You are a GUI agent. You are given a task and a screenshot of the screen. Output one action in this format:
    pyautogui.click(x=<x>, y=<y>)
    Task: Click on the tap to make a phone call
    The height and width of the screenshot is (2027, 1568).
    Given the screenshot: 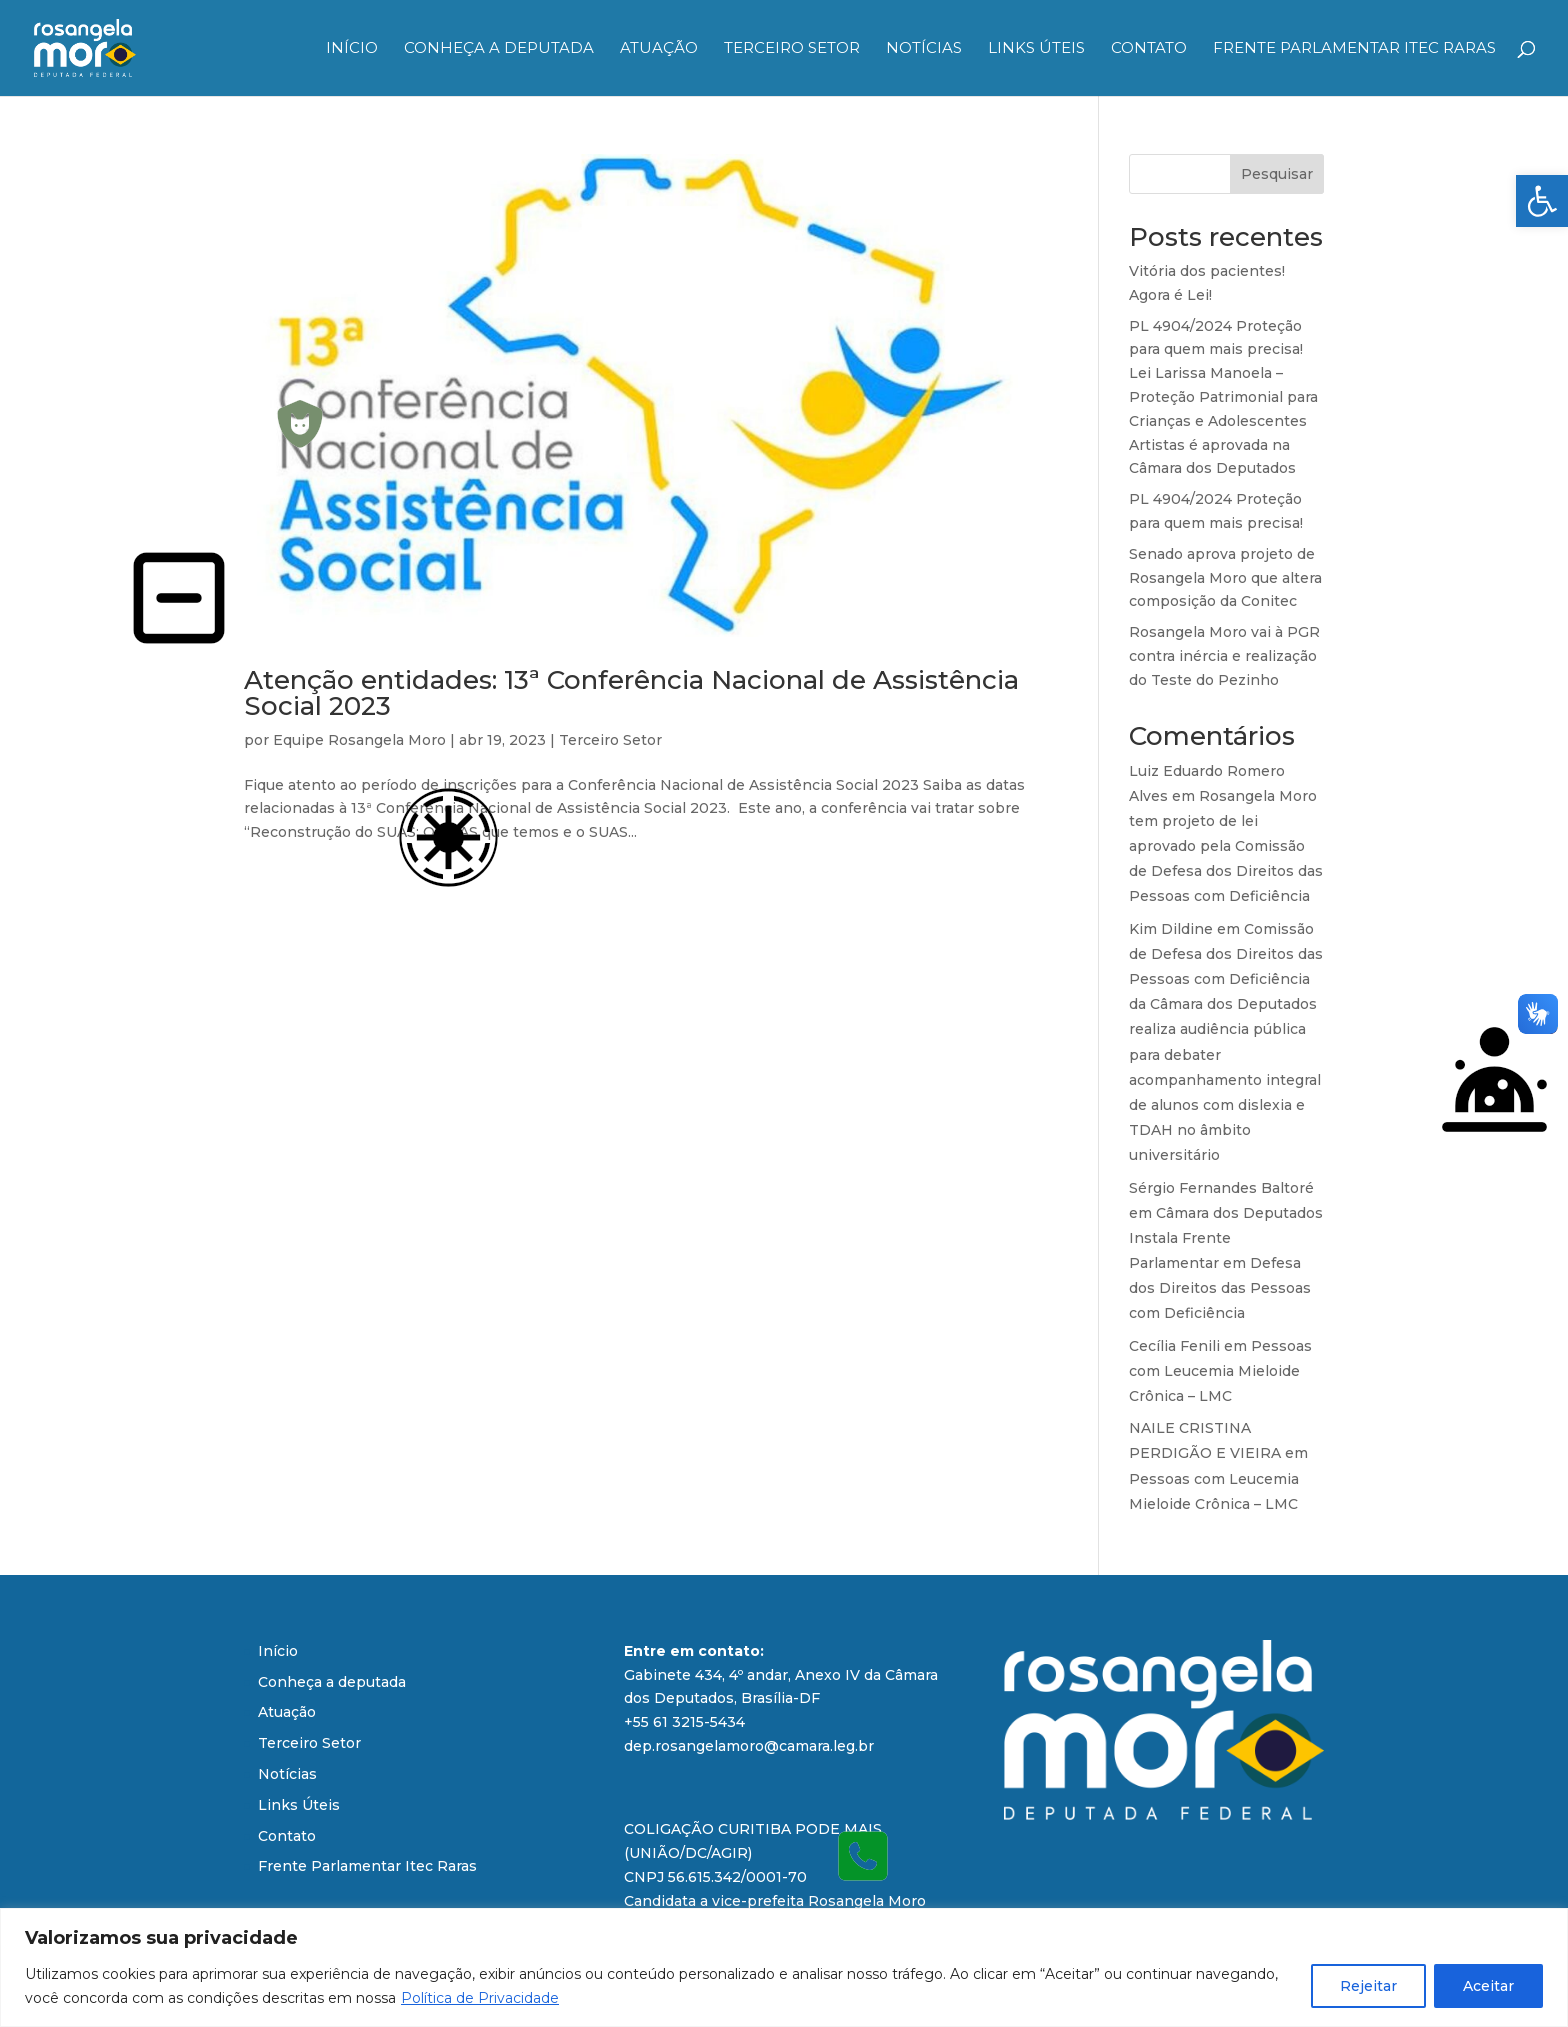 What is the action you would take?
    pyautogui.click(x=863, y=1856)
    